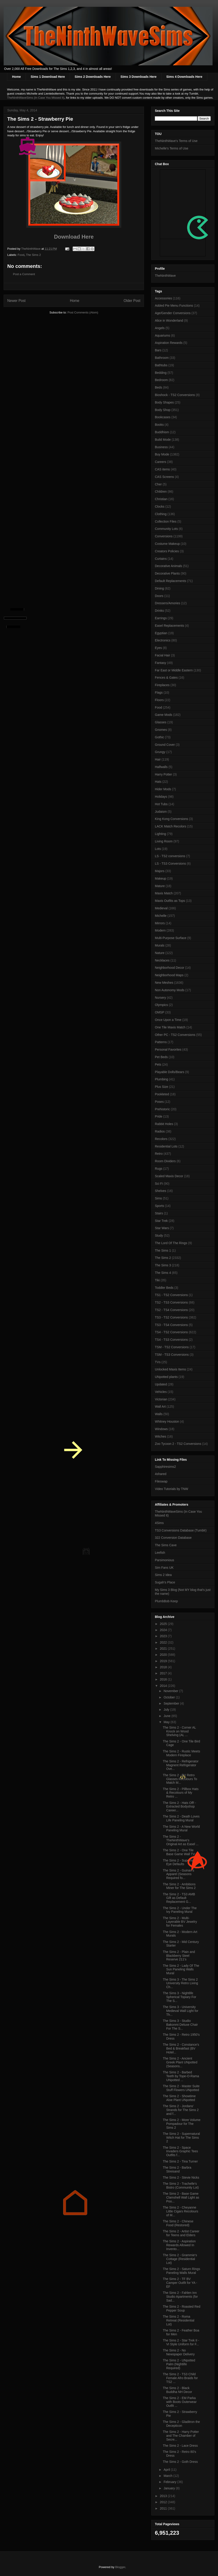 The height and width of the screenshot is (2576, 218). I want to click on navigate to home screen, so click(75, 2203).